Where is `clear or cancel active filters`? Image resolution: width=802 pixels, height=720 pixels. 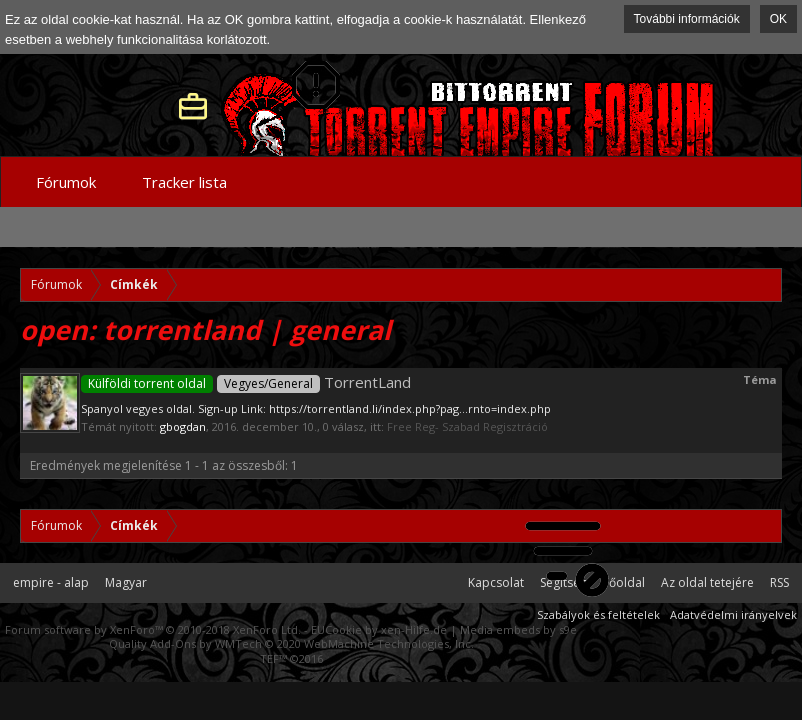 clear or cancel active filters is located at coordinates (563, 551).